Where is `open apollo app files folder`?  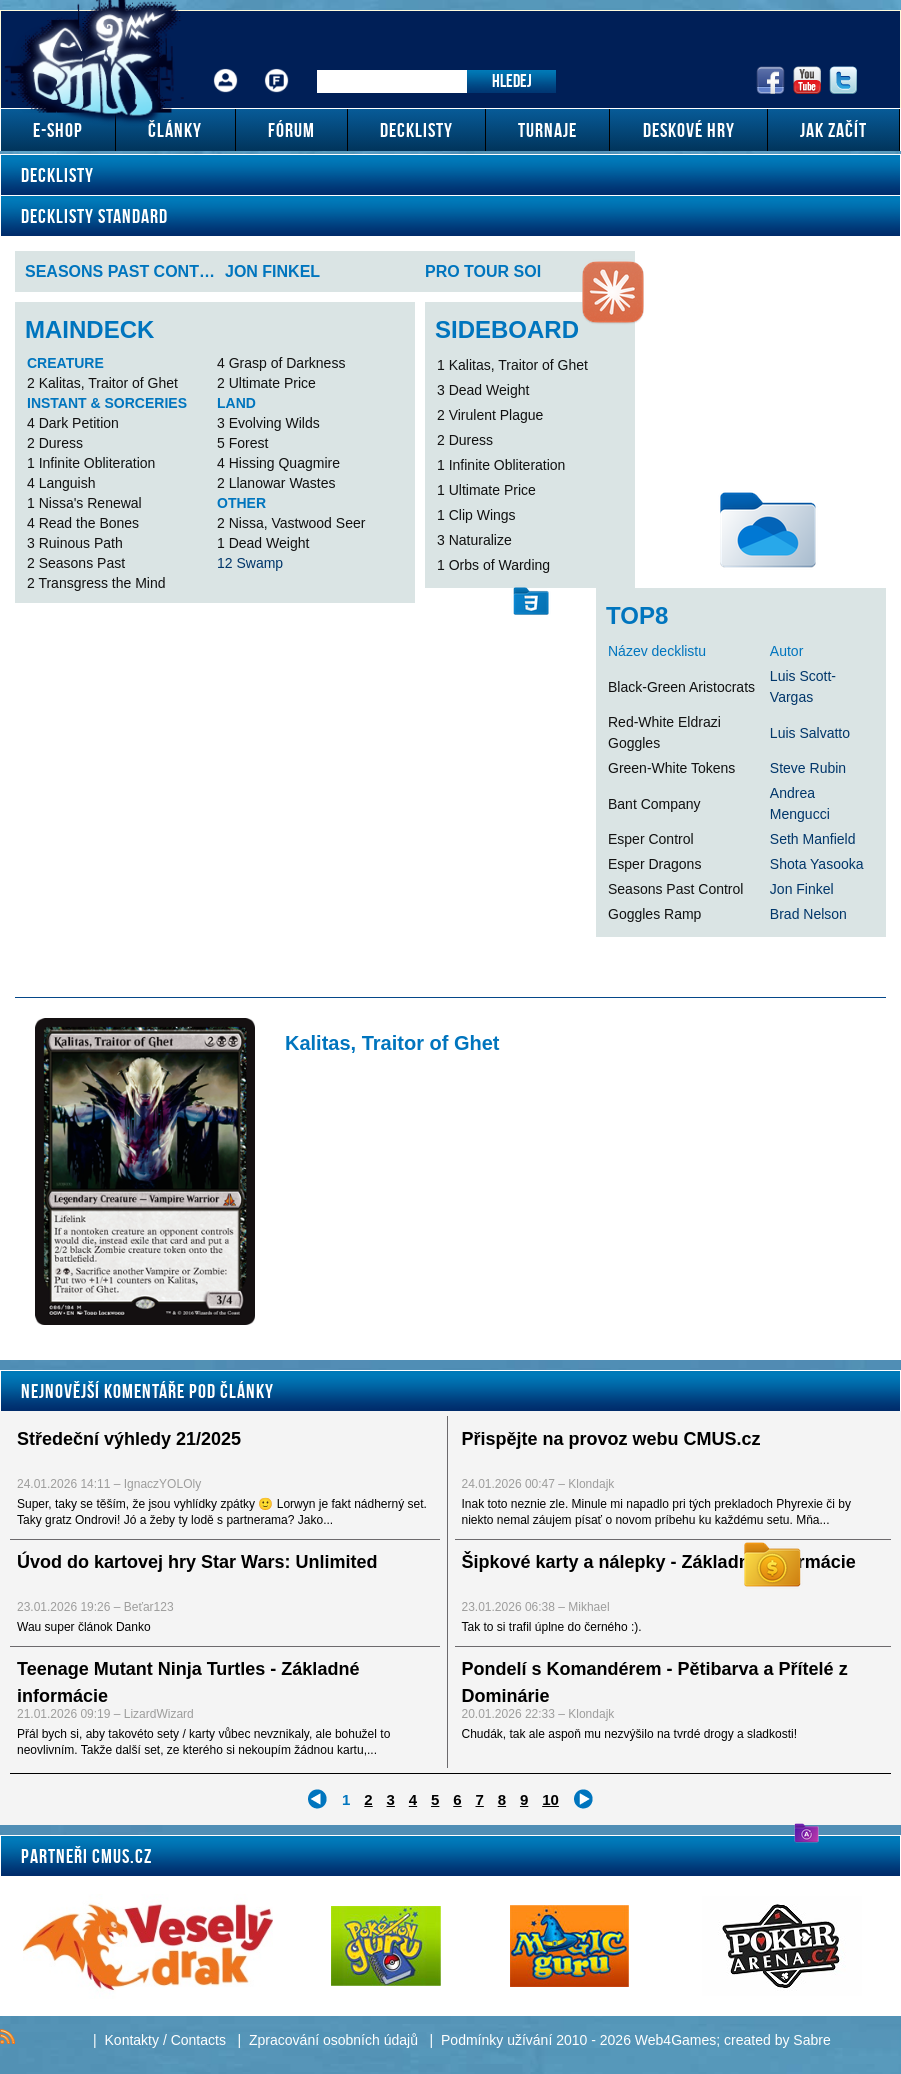
open apollo app files folder is located at coordinates (806, 1833).